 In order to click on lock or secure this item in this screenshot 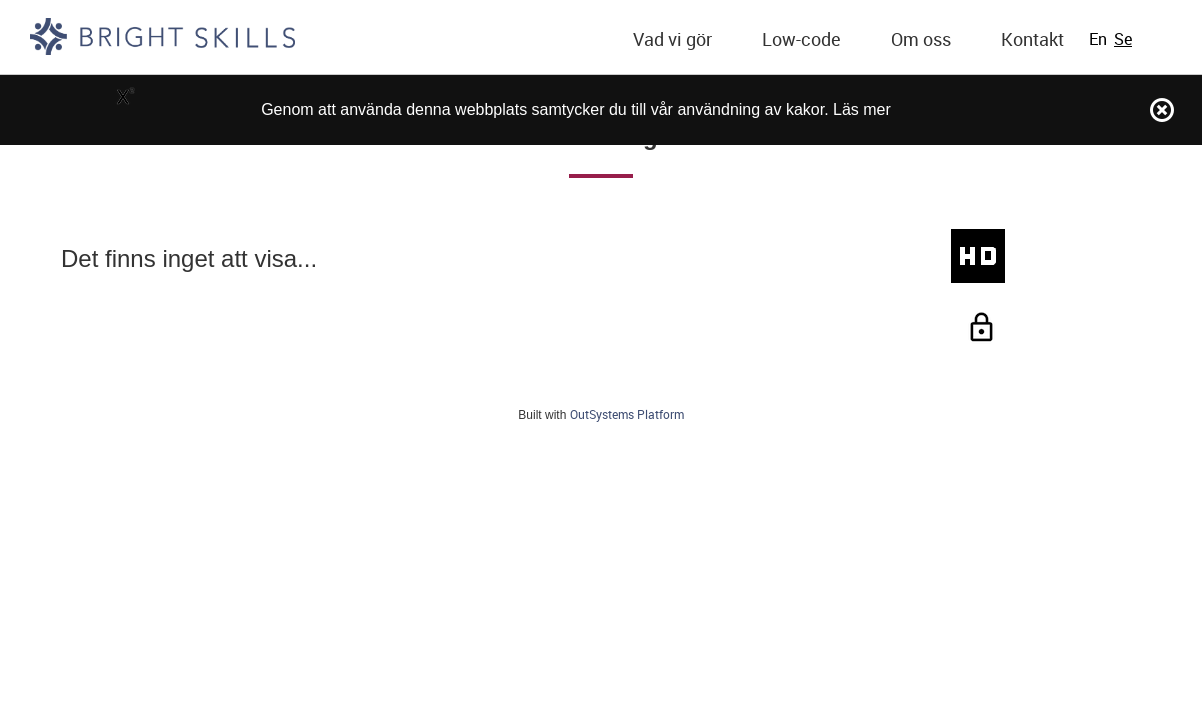, I will do `click(981, 327)`.